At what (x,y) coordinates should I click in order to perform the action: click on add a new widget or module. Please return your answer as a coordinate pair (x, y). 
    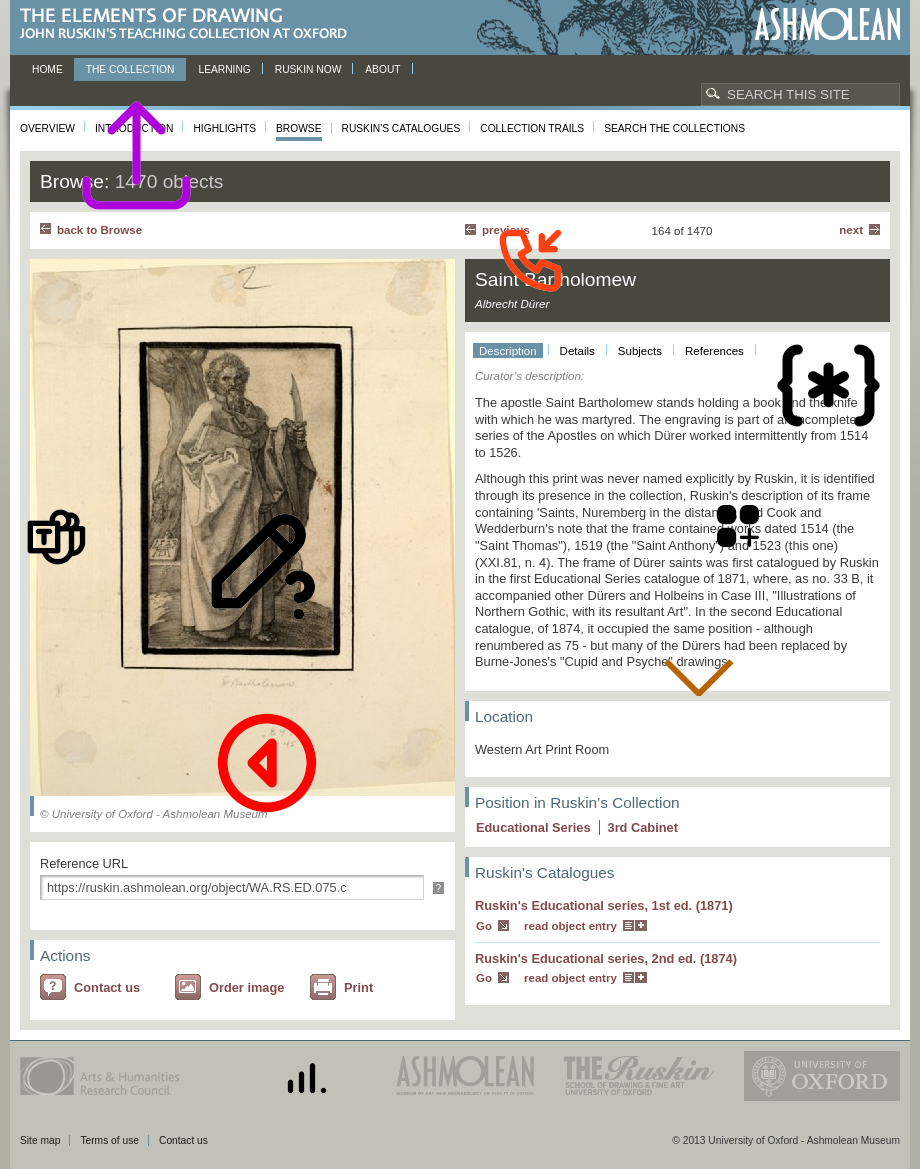
    Looking at the image, I should click on (738, 526).